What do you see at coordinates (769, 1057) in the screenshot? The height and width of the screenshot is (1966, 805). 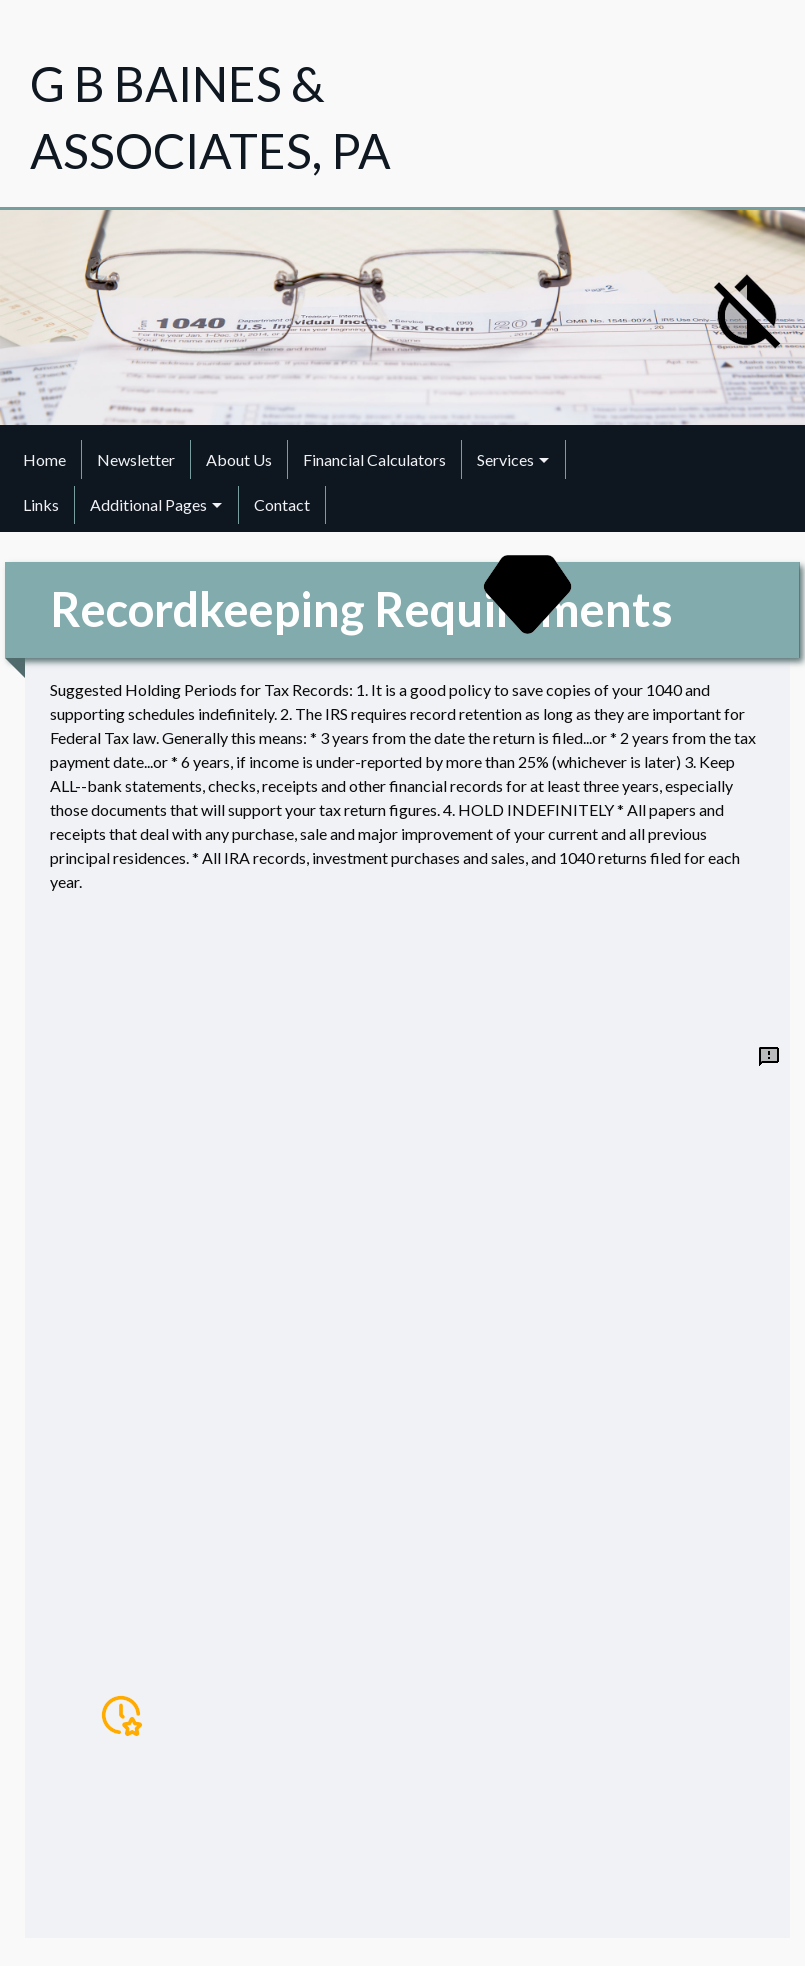 I see `submit feedback or report an issue` at bounding box center [769, 1057].